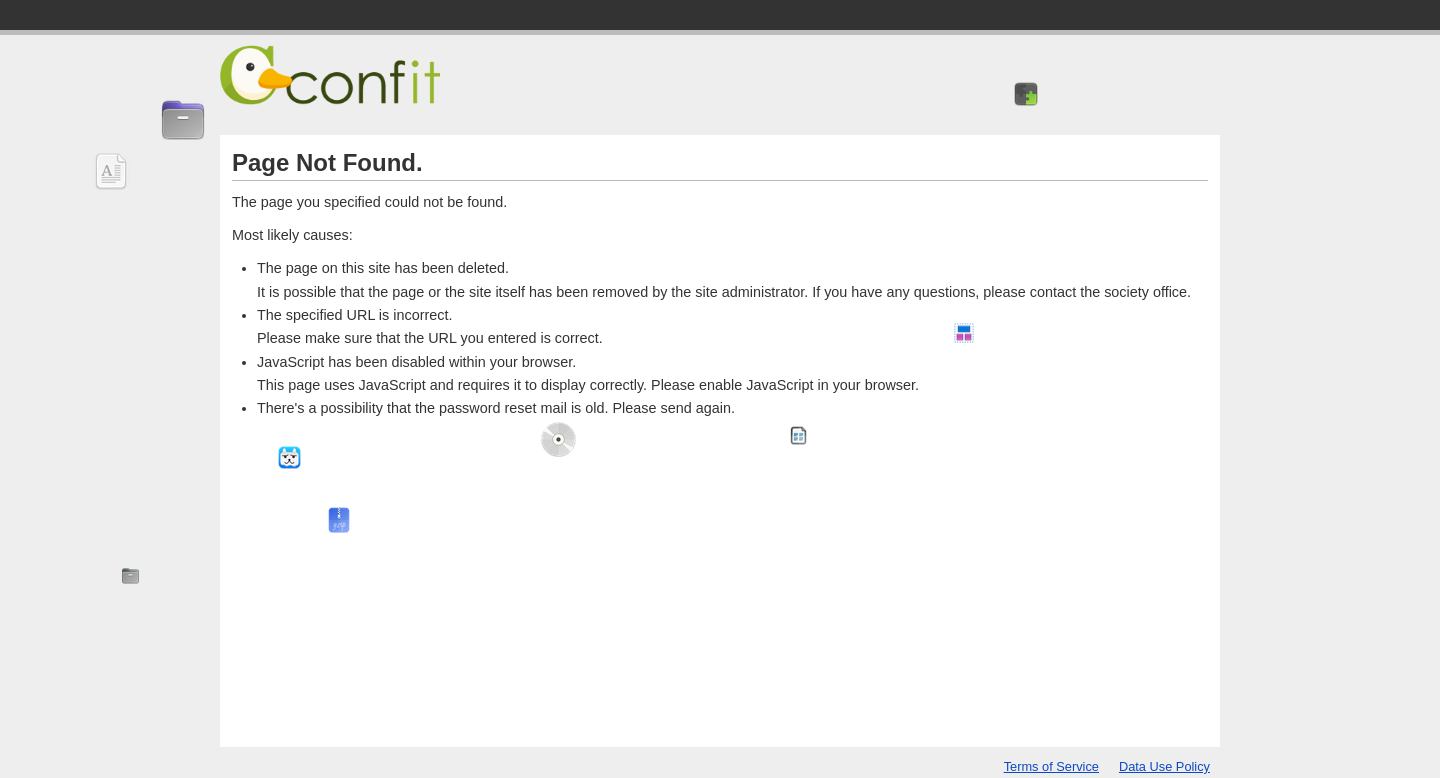 The height and width of the screenshot is (778, 1440). Describe the element at coordinates (111, 171) in the screenshot. I see `open a rich text document` at that location.